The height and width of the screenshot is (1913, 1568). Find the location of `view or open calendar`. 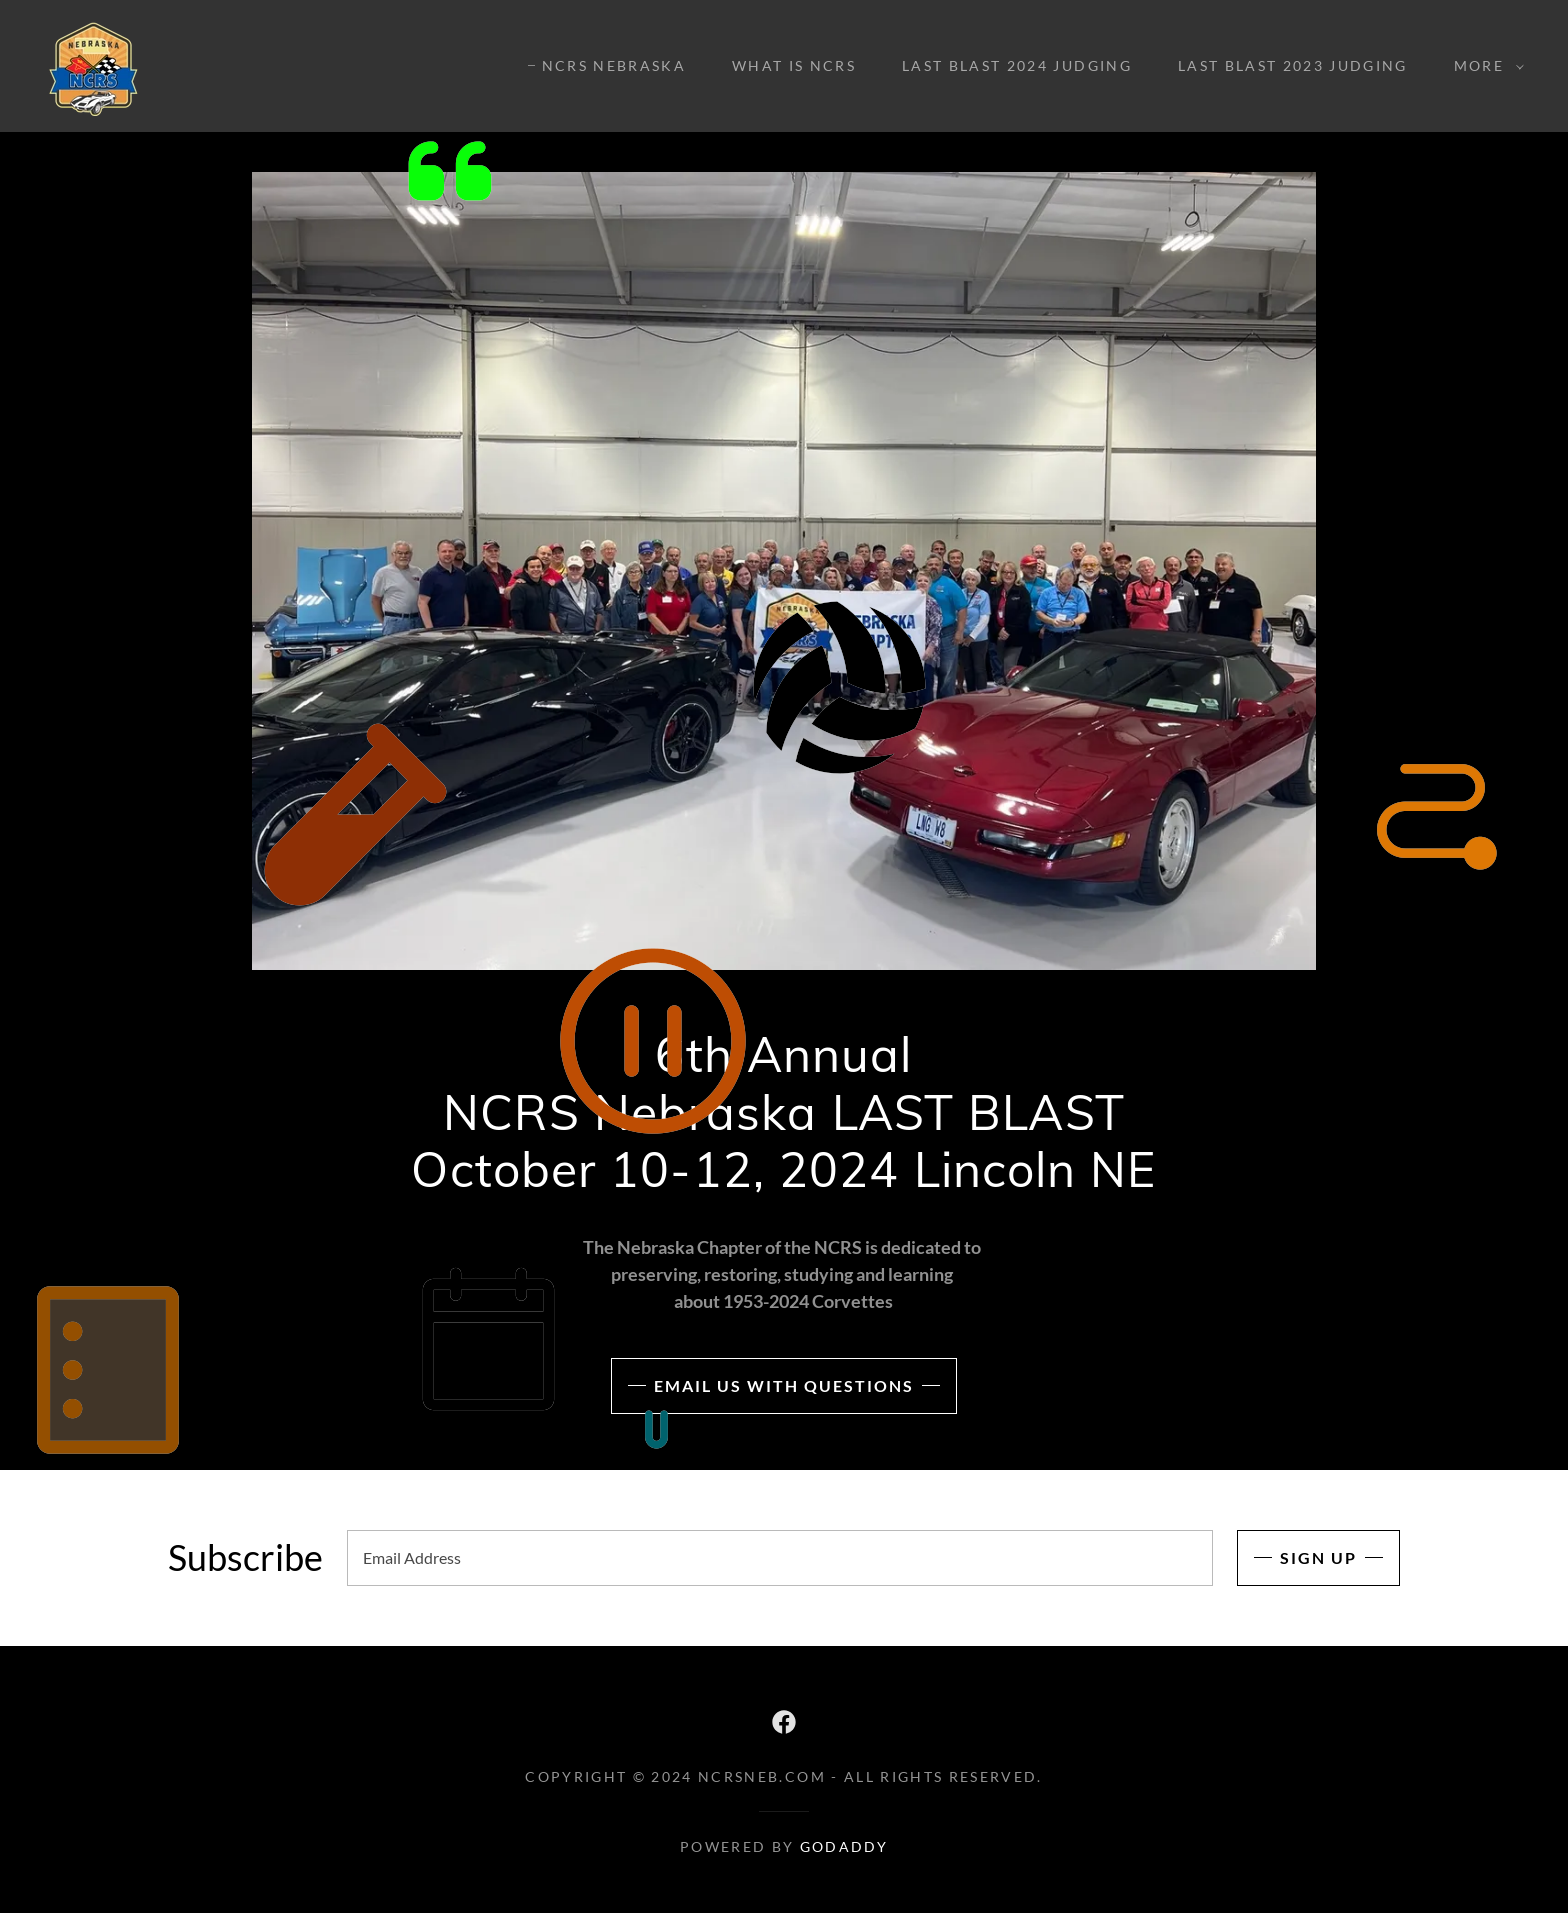

view or open calendar is located at coordinates (488, 1344).